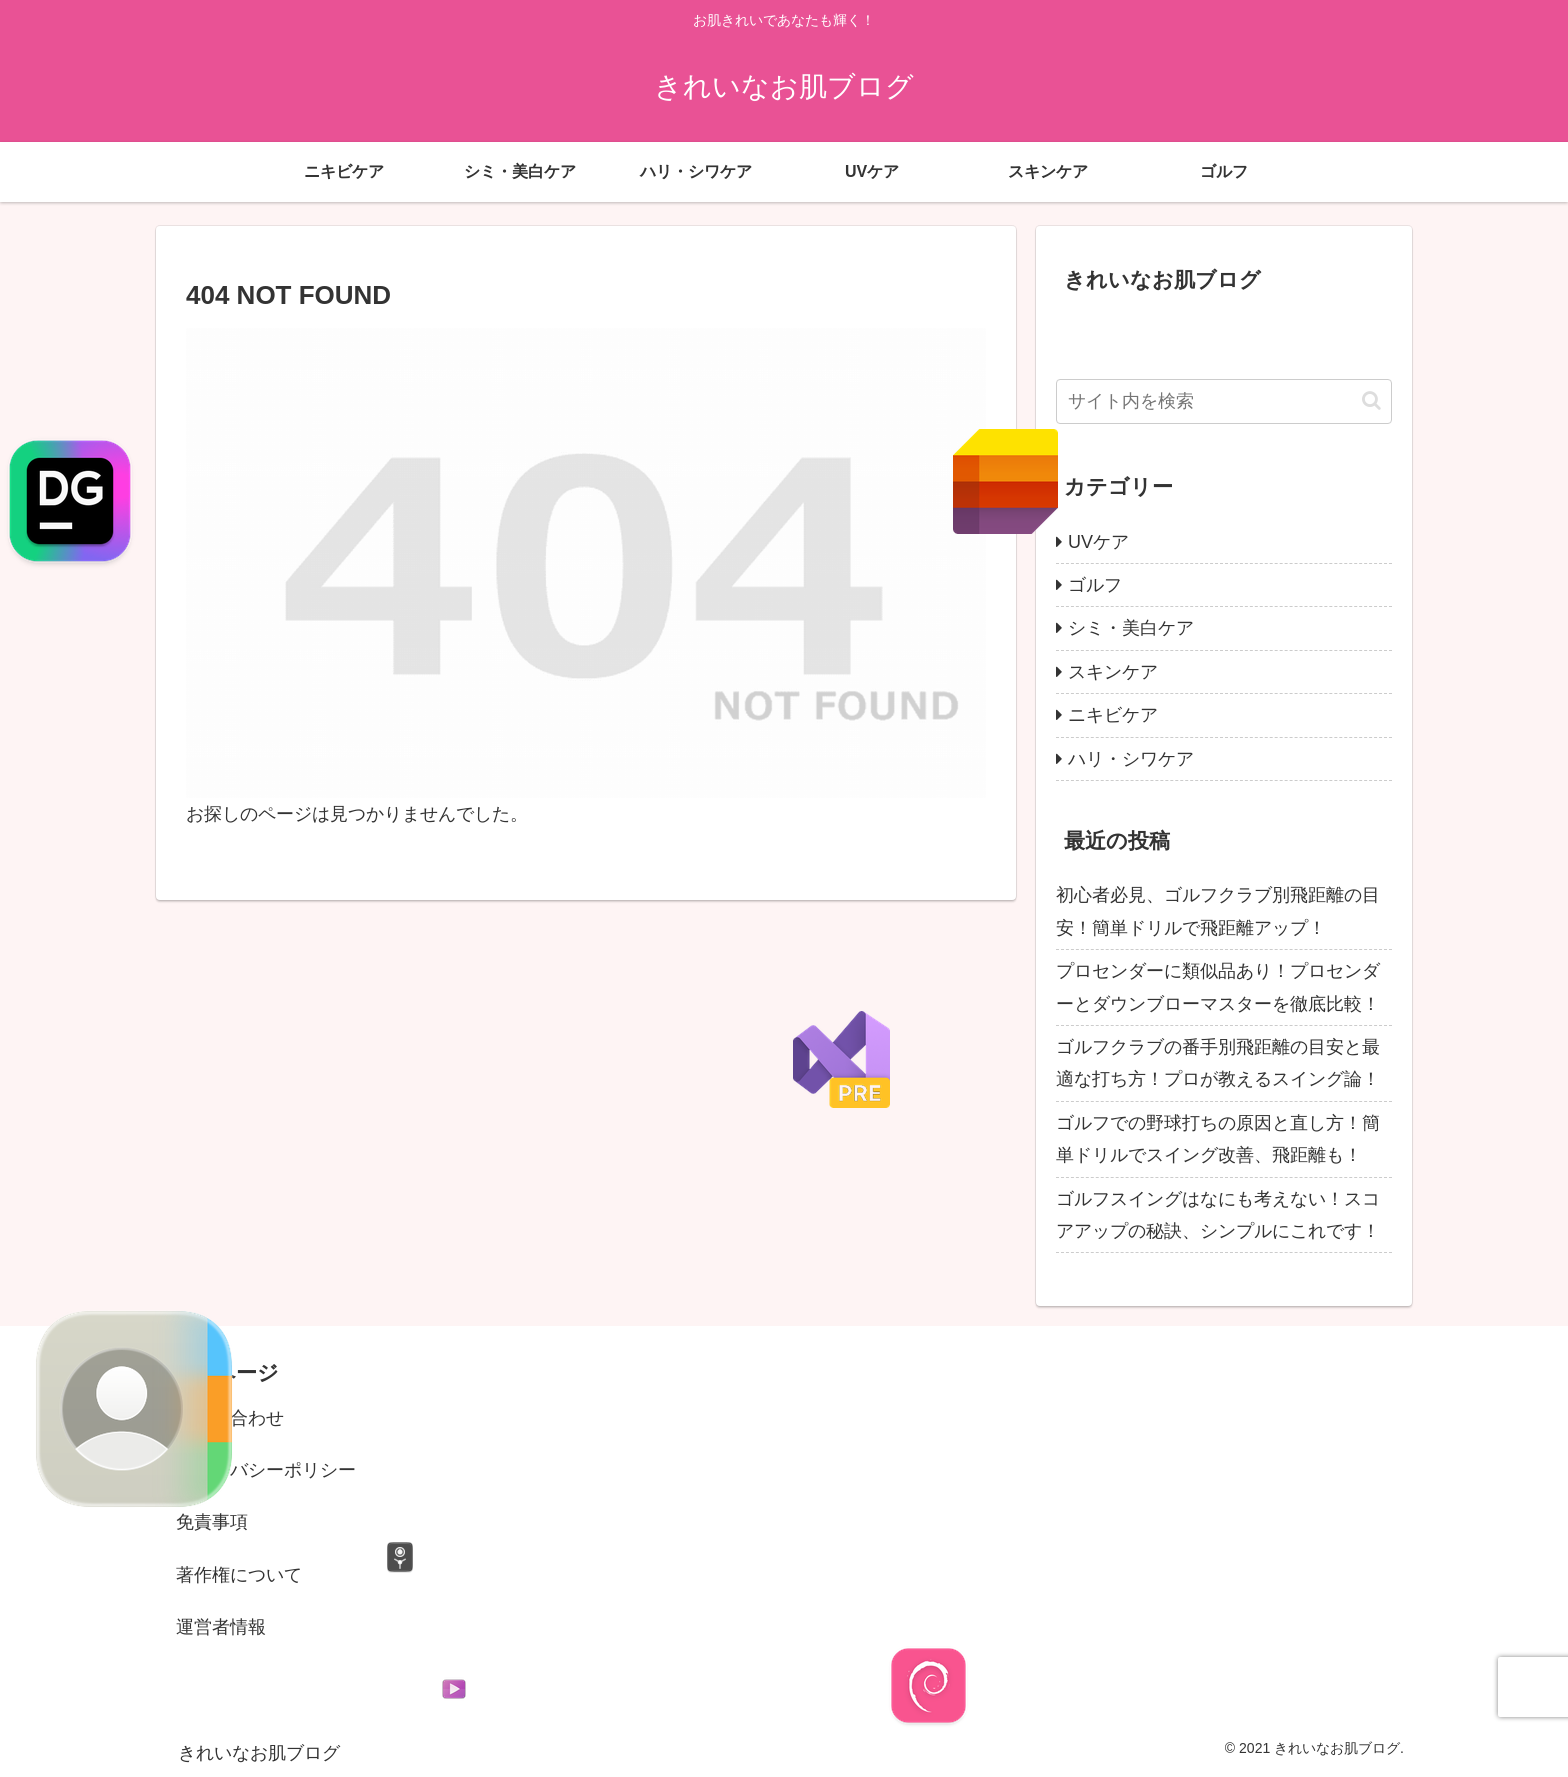  I want to click on open visual studio preview application, so click(841, 1059).